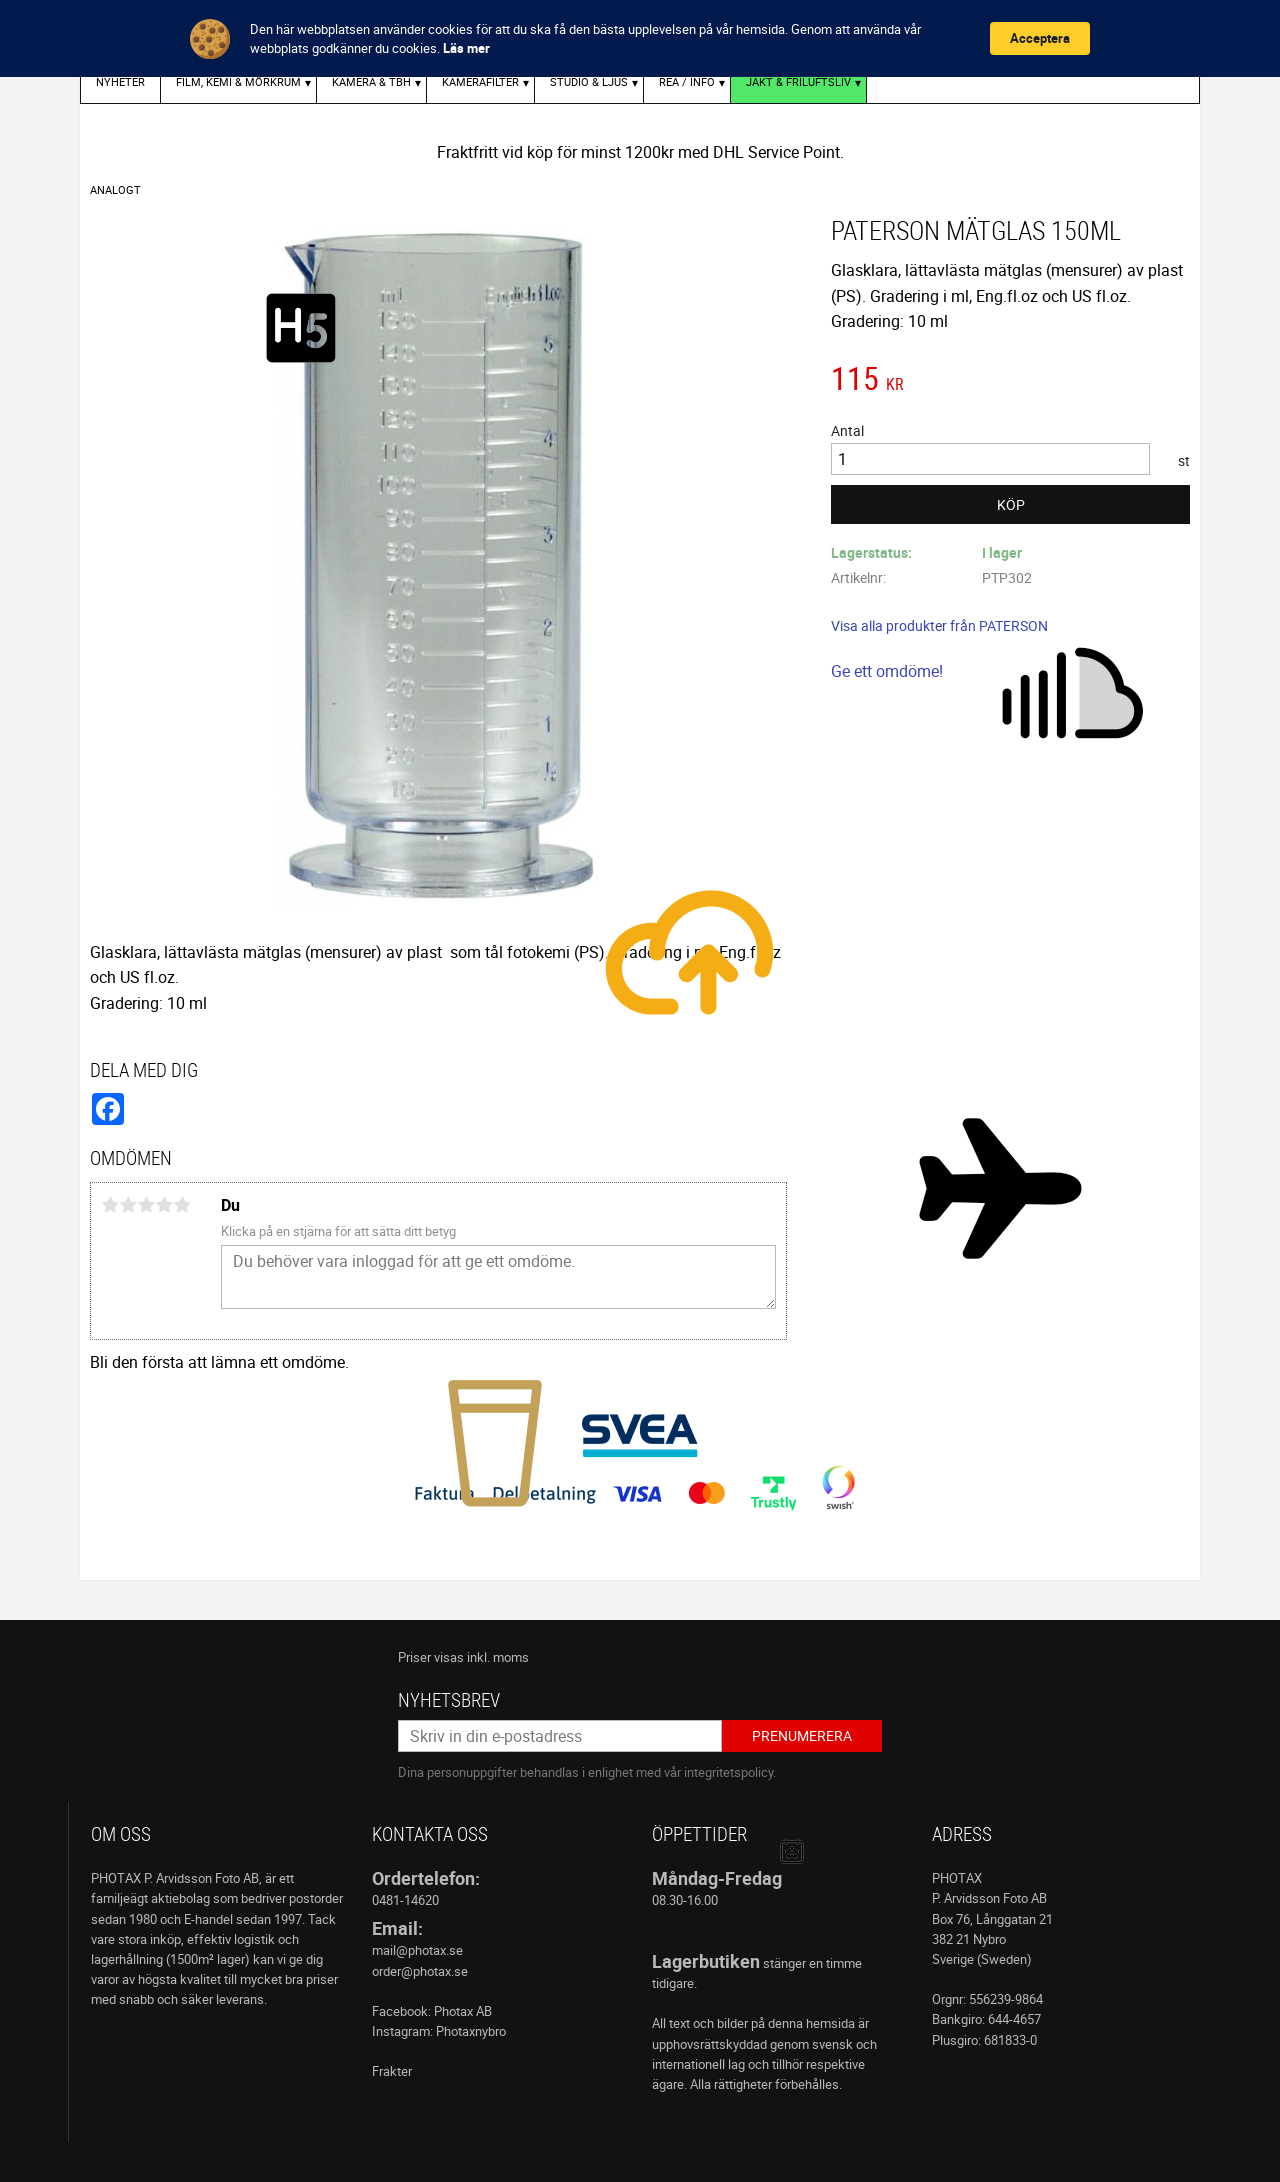  What do you see at coordinates (495, 1441) in the screenshot?
I see `view nearby bars or pubs` at bounding box center [495, 1441].